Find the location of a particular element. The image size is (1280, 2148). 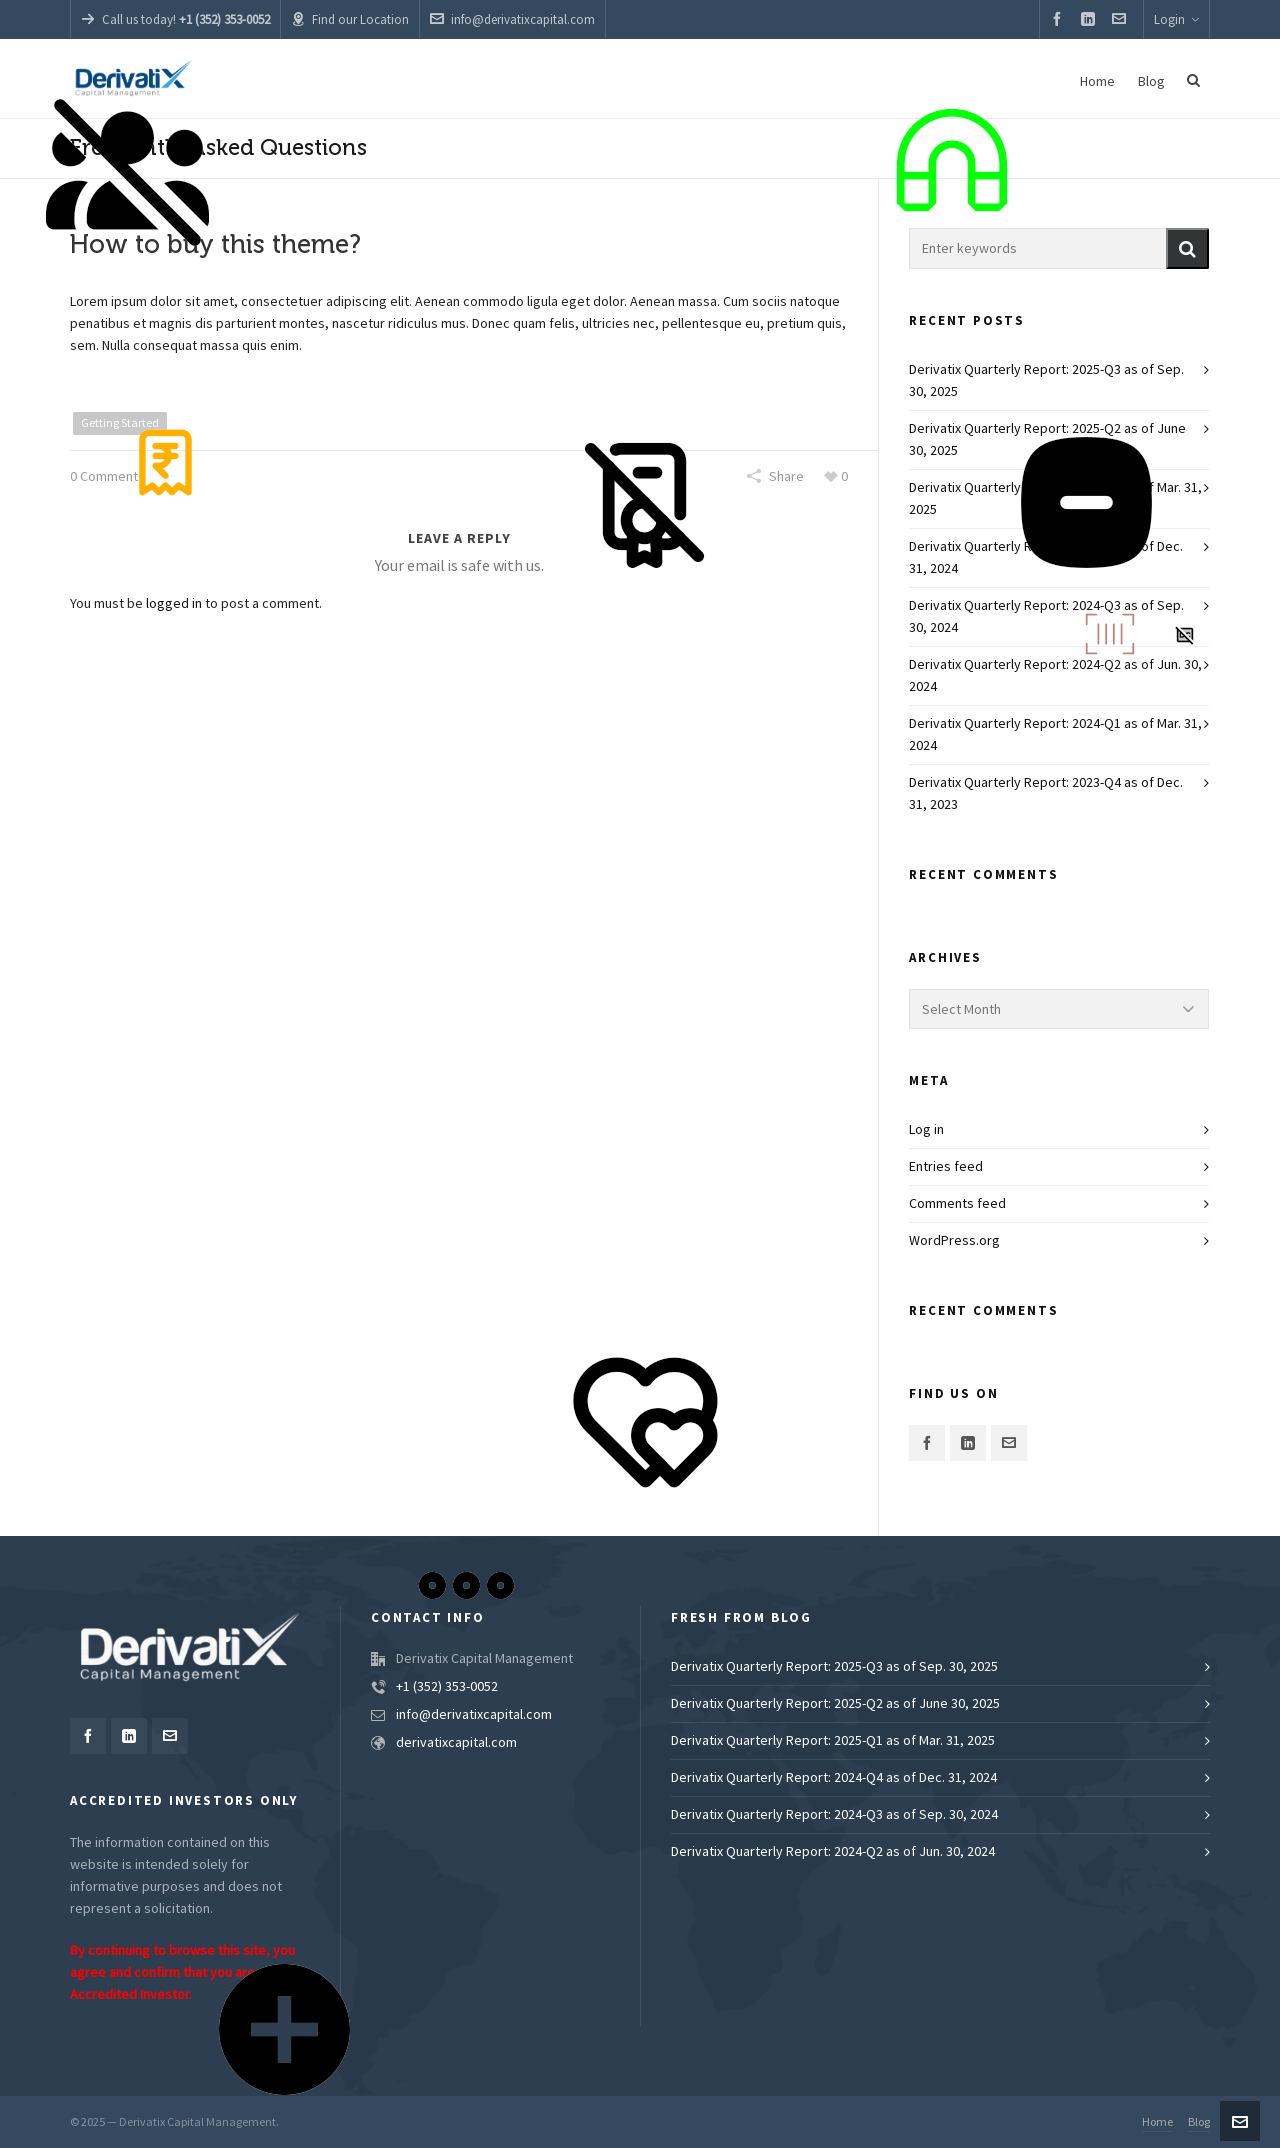

open more options menu is located at coordinates (466, 1585).